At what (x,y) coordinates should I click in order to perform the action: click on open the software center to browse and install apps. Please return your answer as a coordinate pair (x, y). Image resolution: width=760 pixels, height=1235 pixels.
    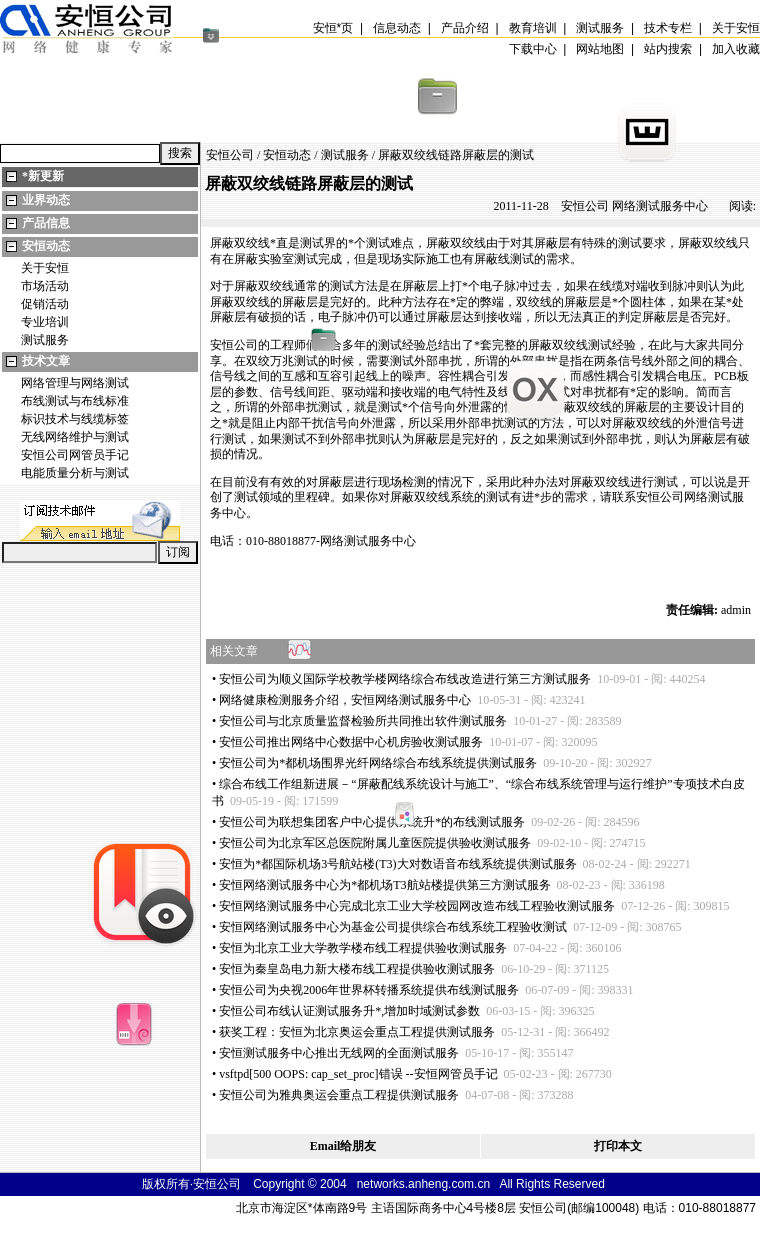
    Looking at the image, I should click on (404, 813).